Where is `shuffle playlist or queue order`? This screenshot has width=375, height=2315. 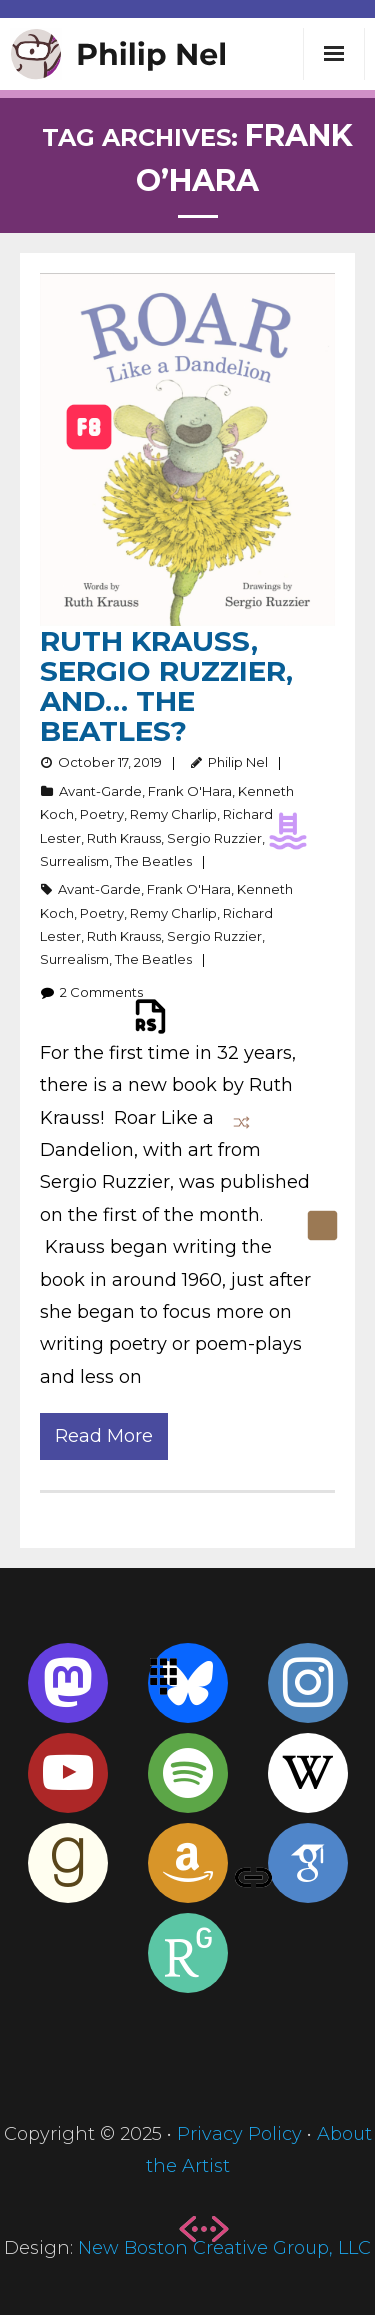
shuffle playlist or queue order is located at coordinates (241, 1122).